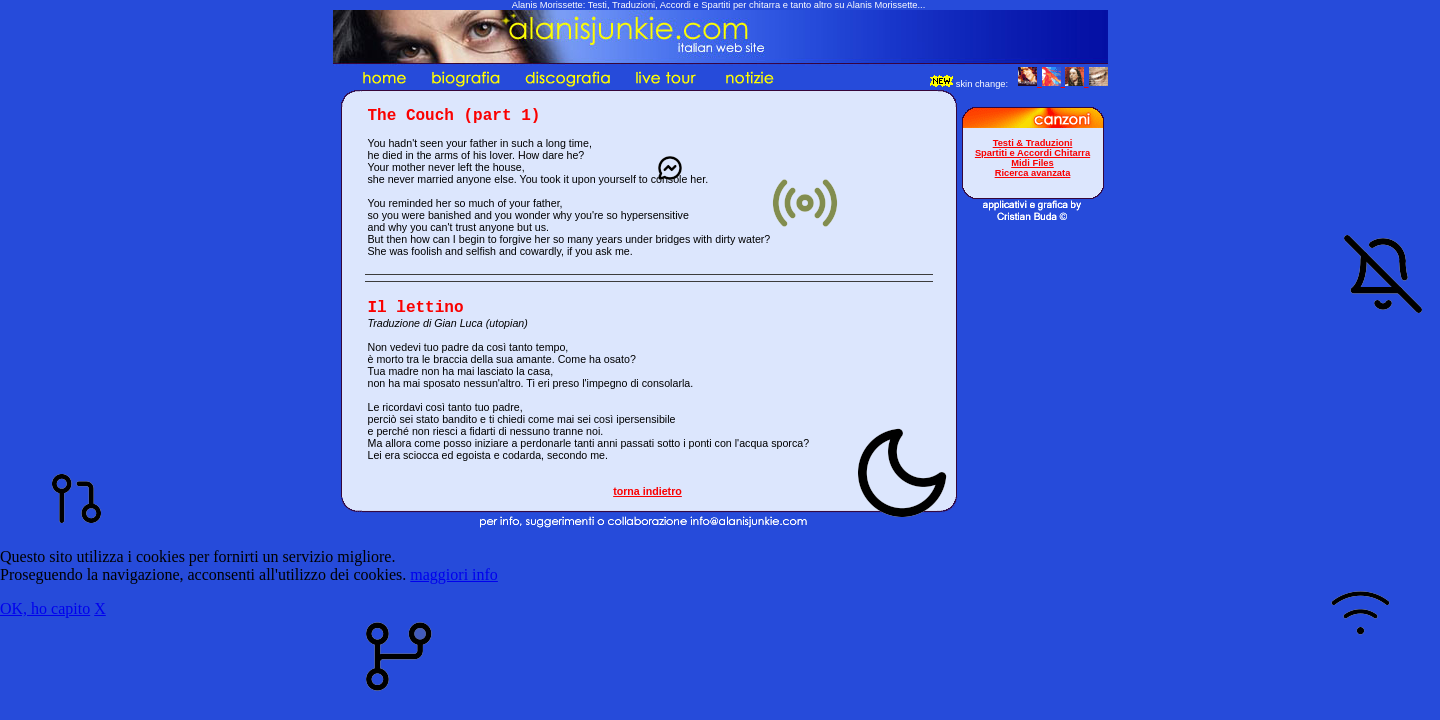  What do you see at coordinates (394, 656) in the screenshot?
I see `create a new branch in version control` at bounding box center [394, 656].